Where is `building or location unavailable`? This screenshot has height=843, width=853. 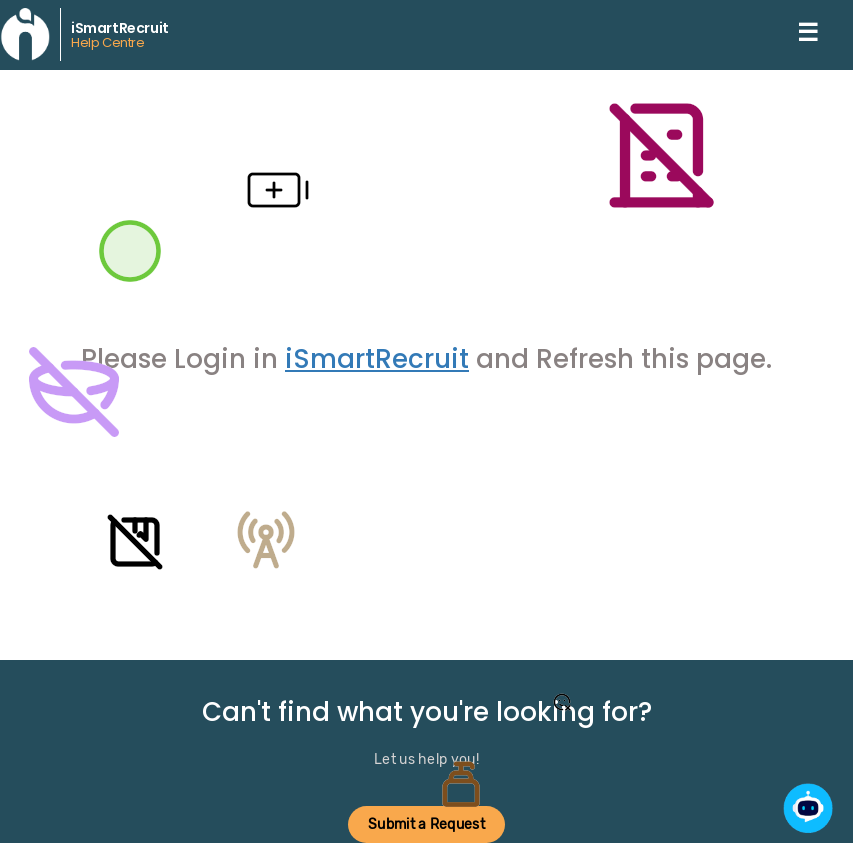 building or location unavailable is located at coordinates (661, 155).